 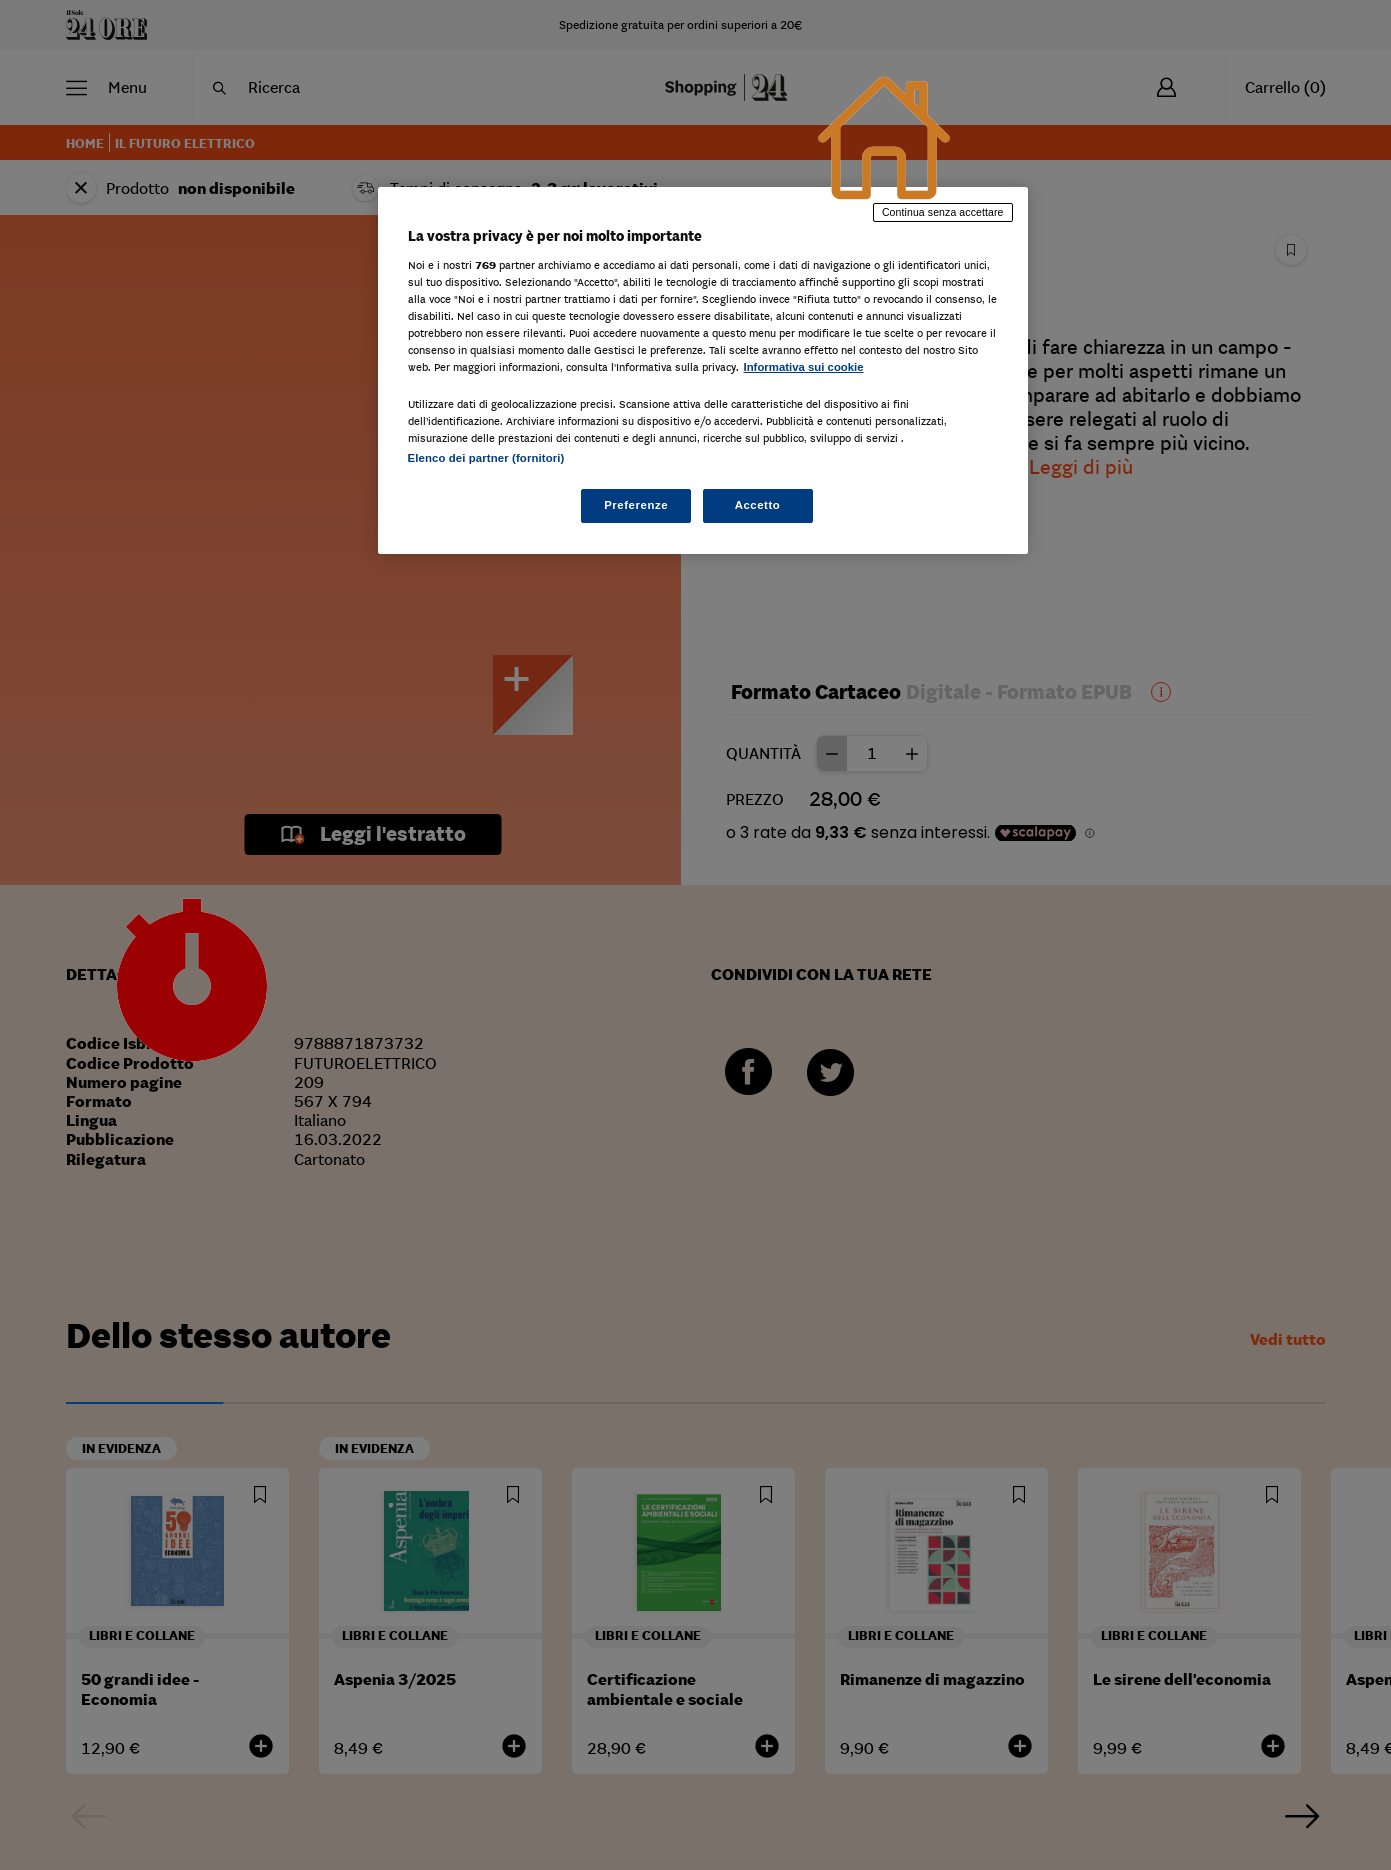 What do you see at coordinates (884, 138) in the screenshot?
I see `navigate to home screen` at bounding box center [884, 138].